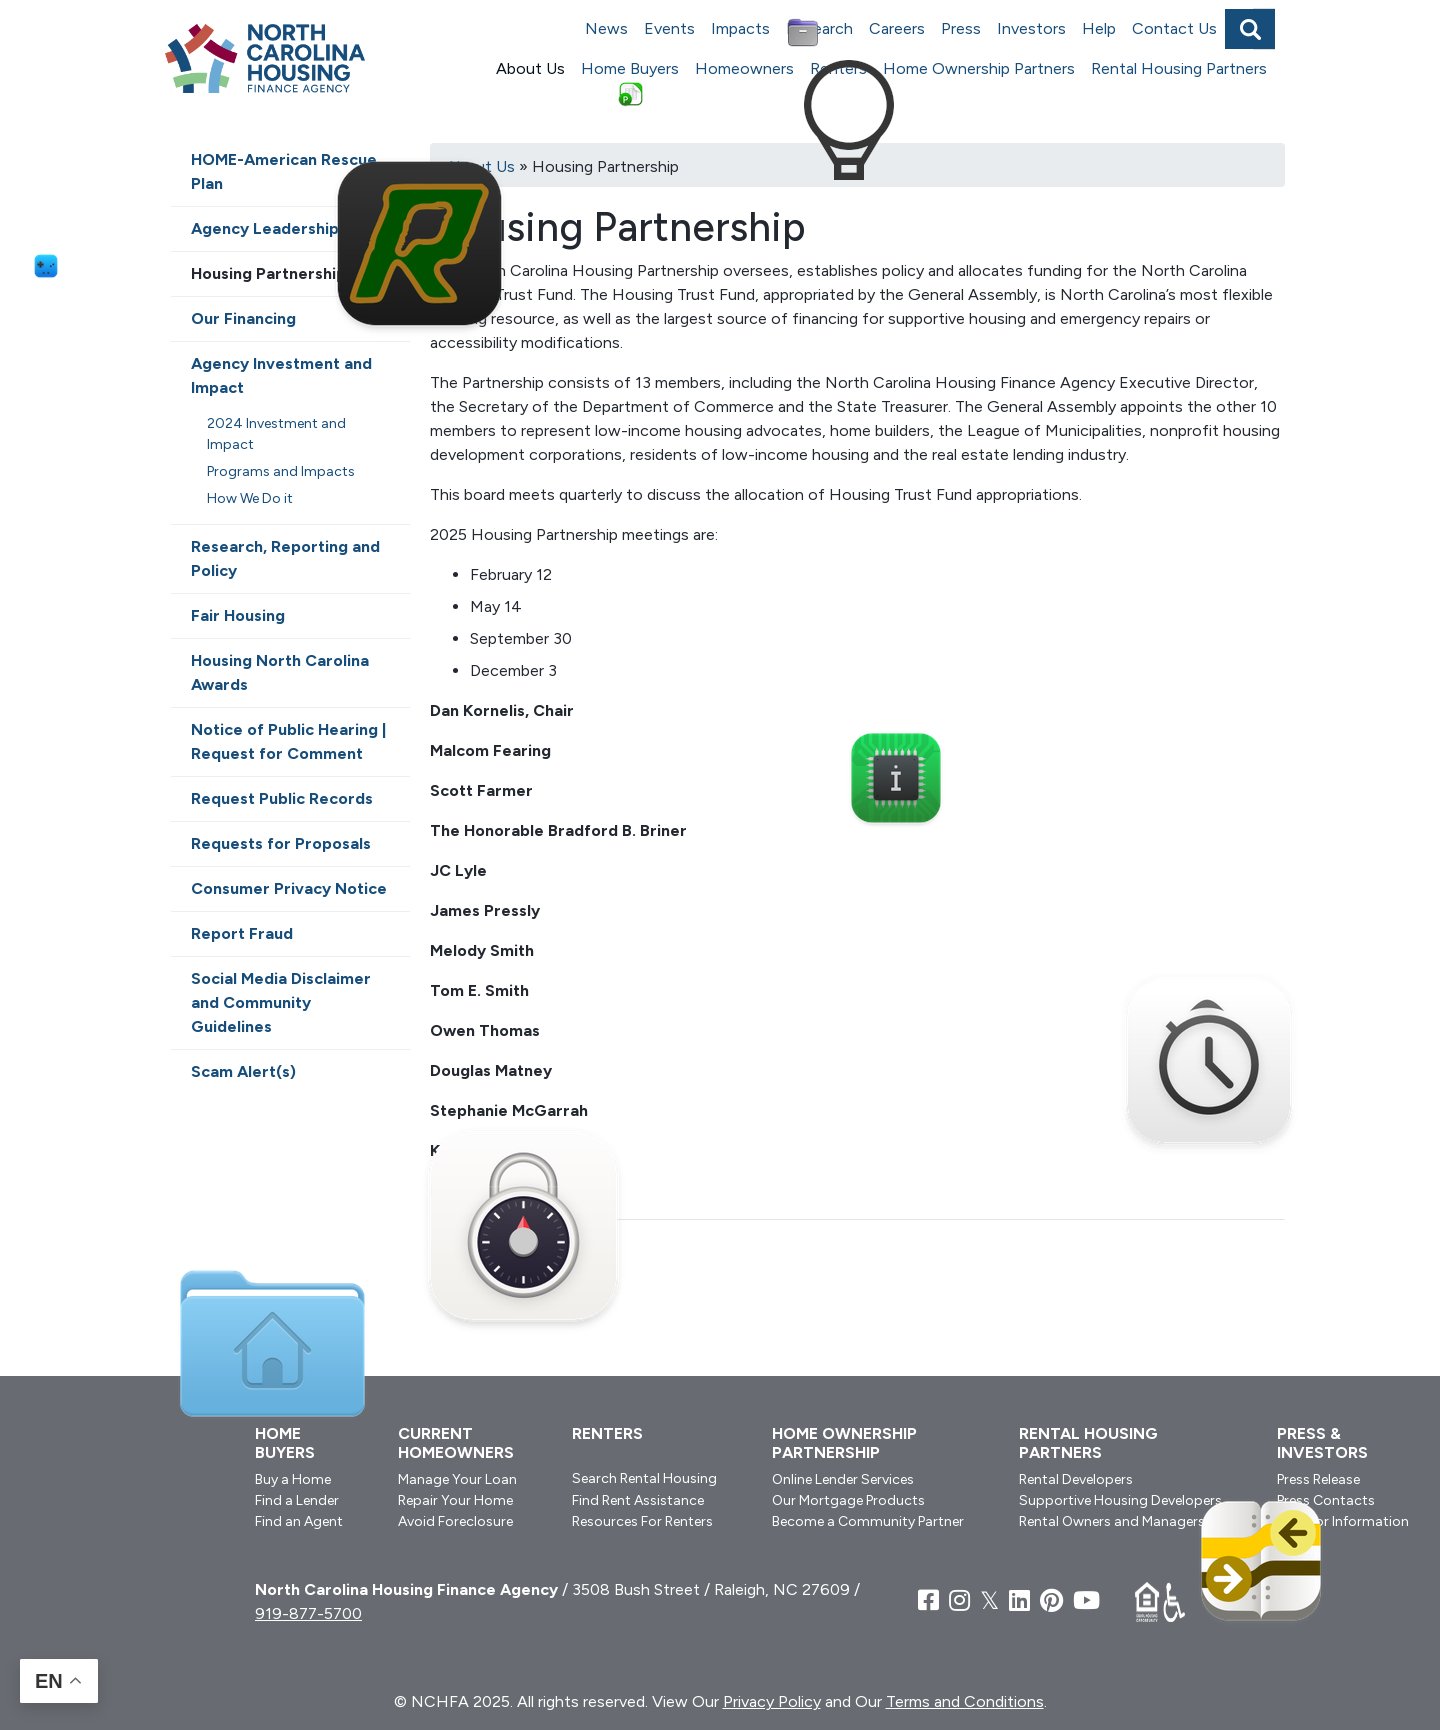 The image size is (1440, 1730). I want to click on open your home folder, so click(272, 1343).